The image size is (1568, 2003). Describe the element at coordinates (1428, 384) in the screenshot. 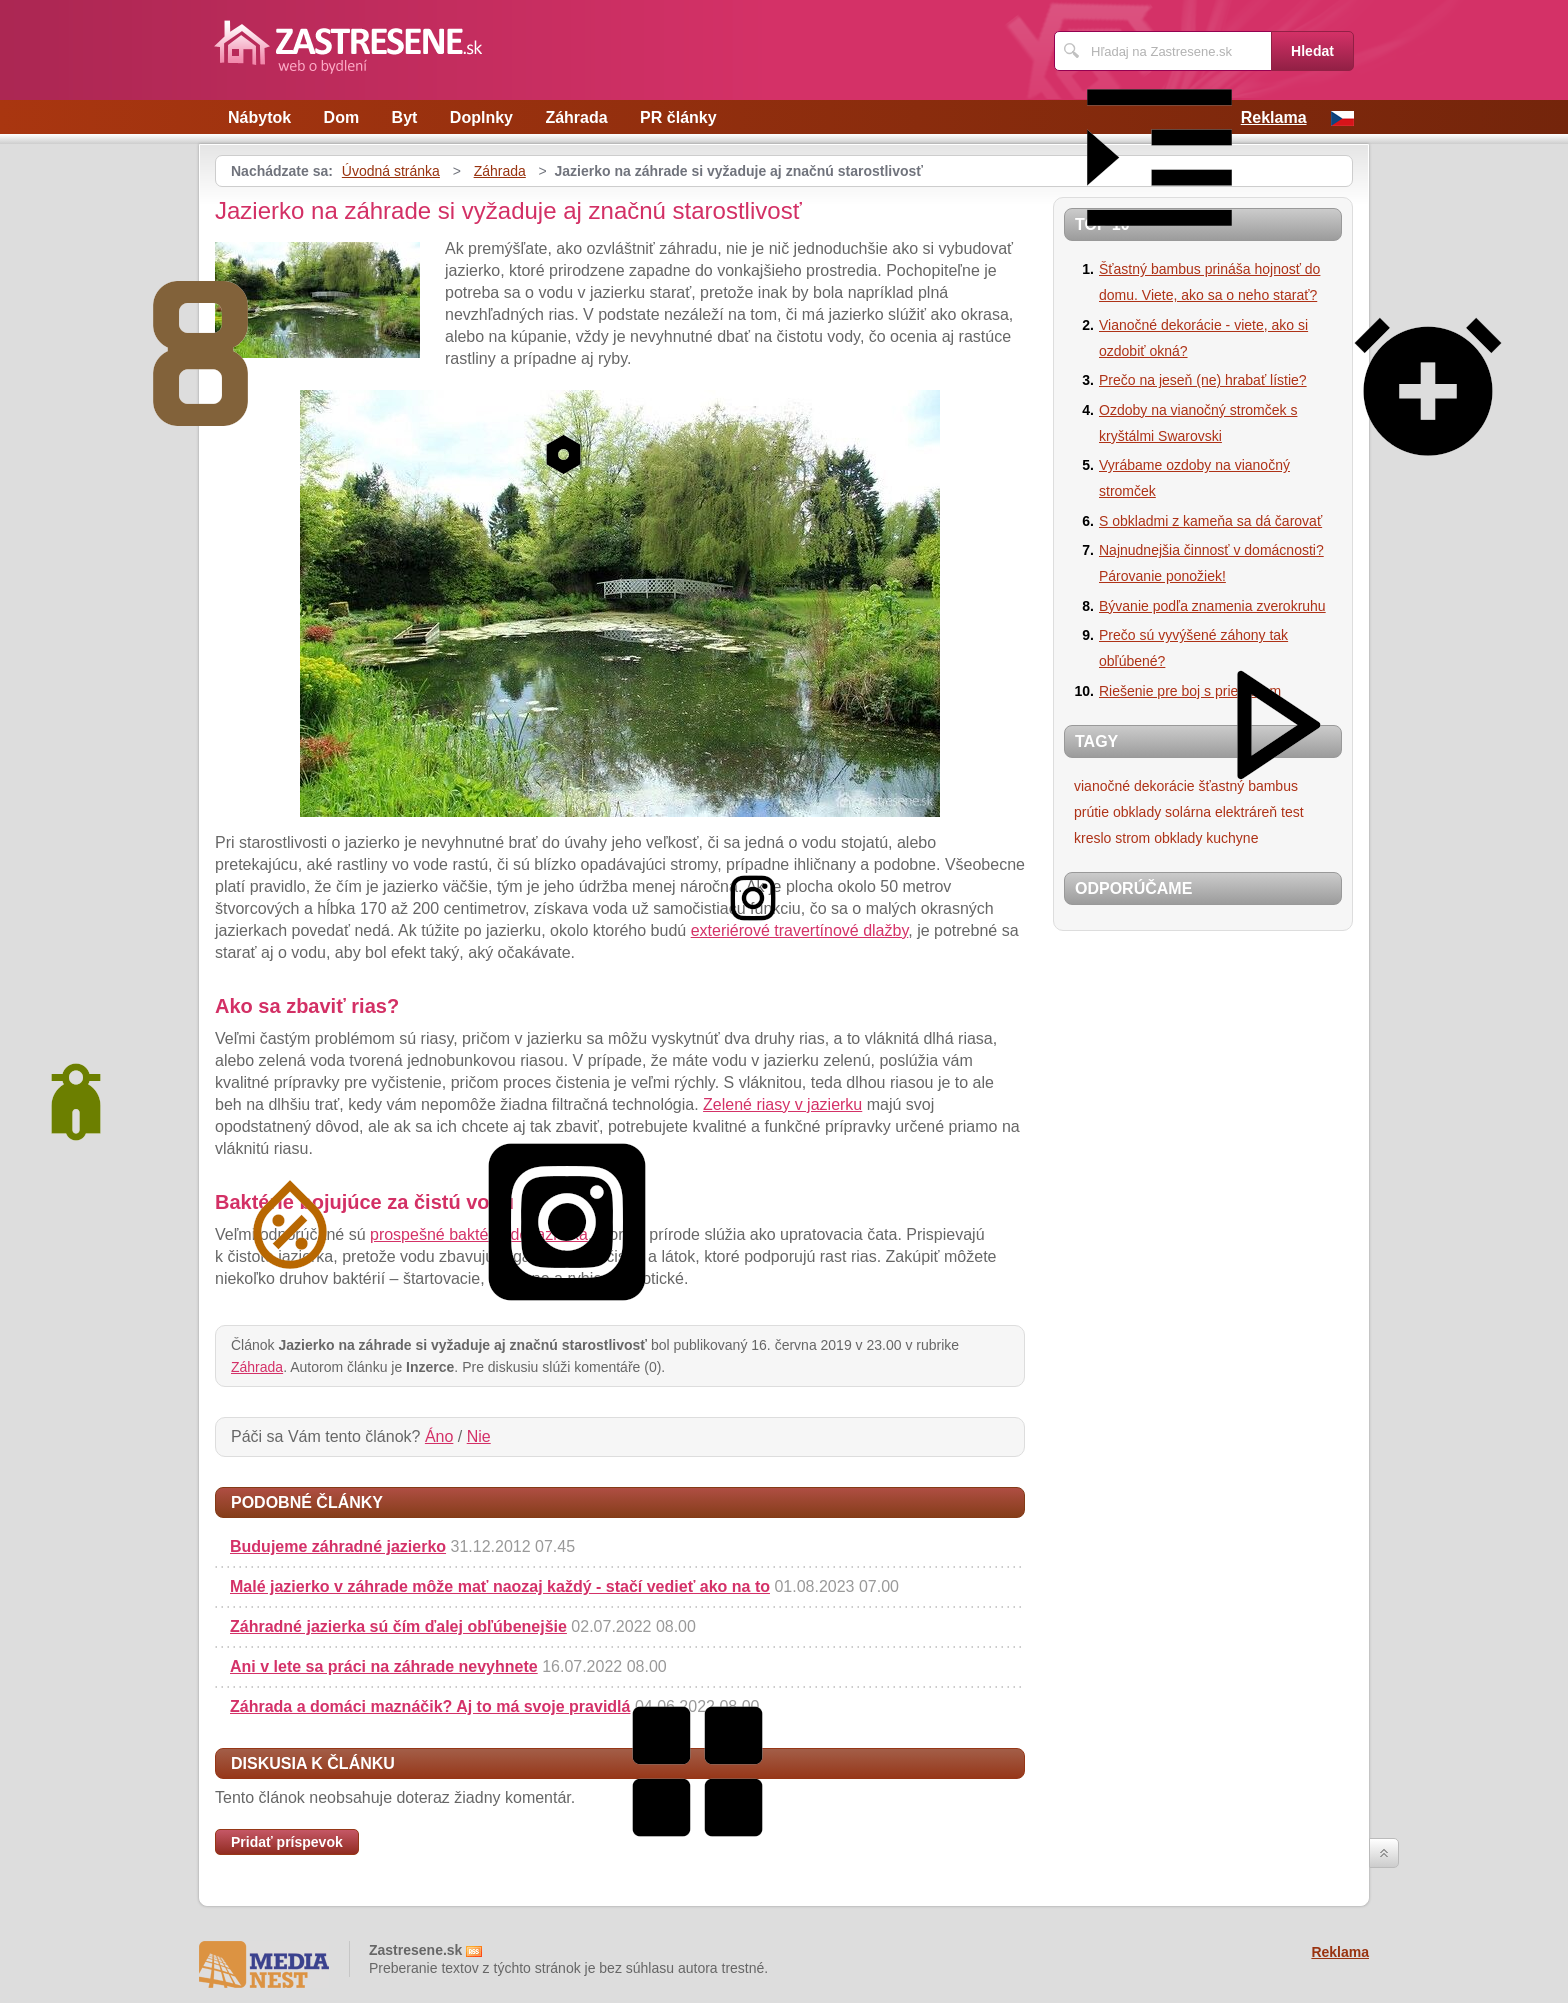

I see `add a new alarm` at that location.